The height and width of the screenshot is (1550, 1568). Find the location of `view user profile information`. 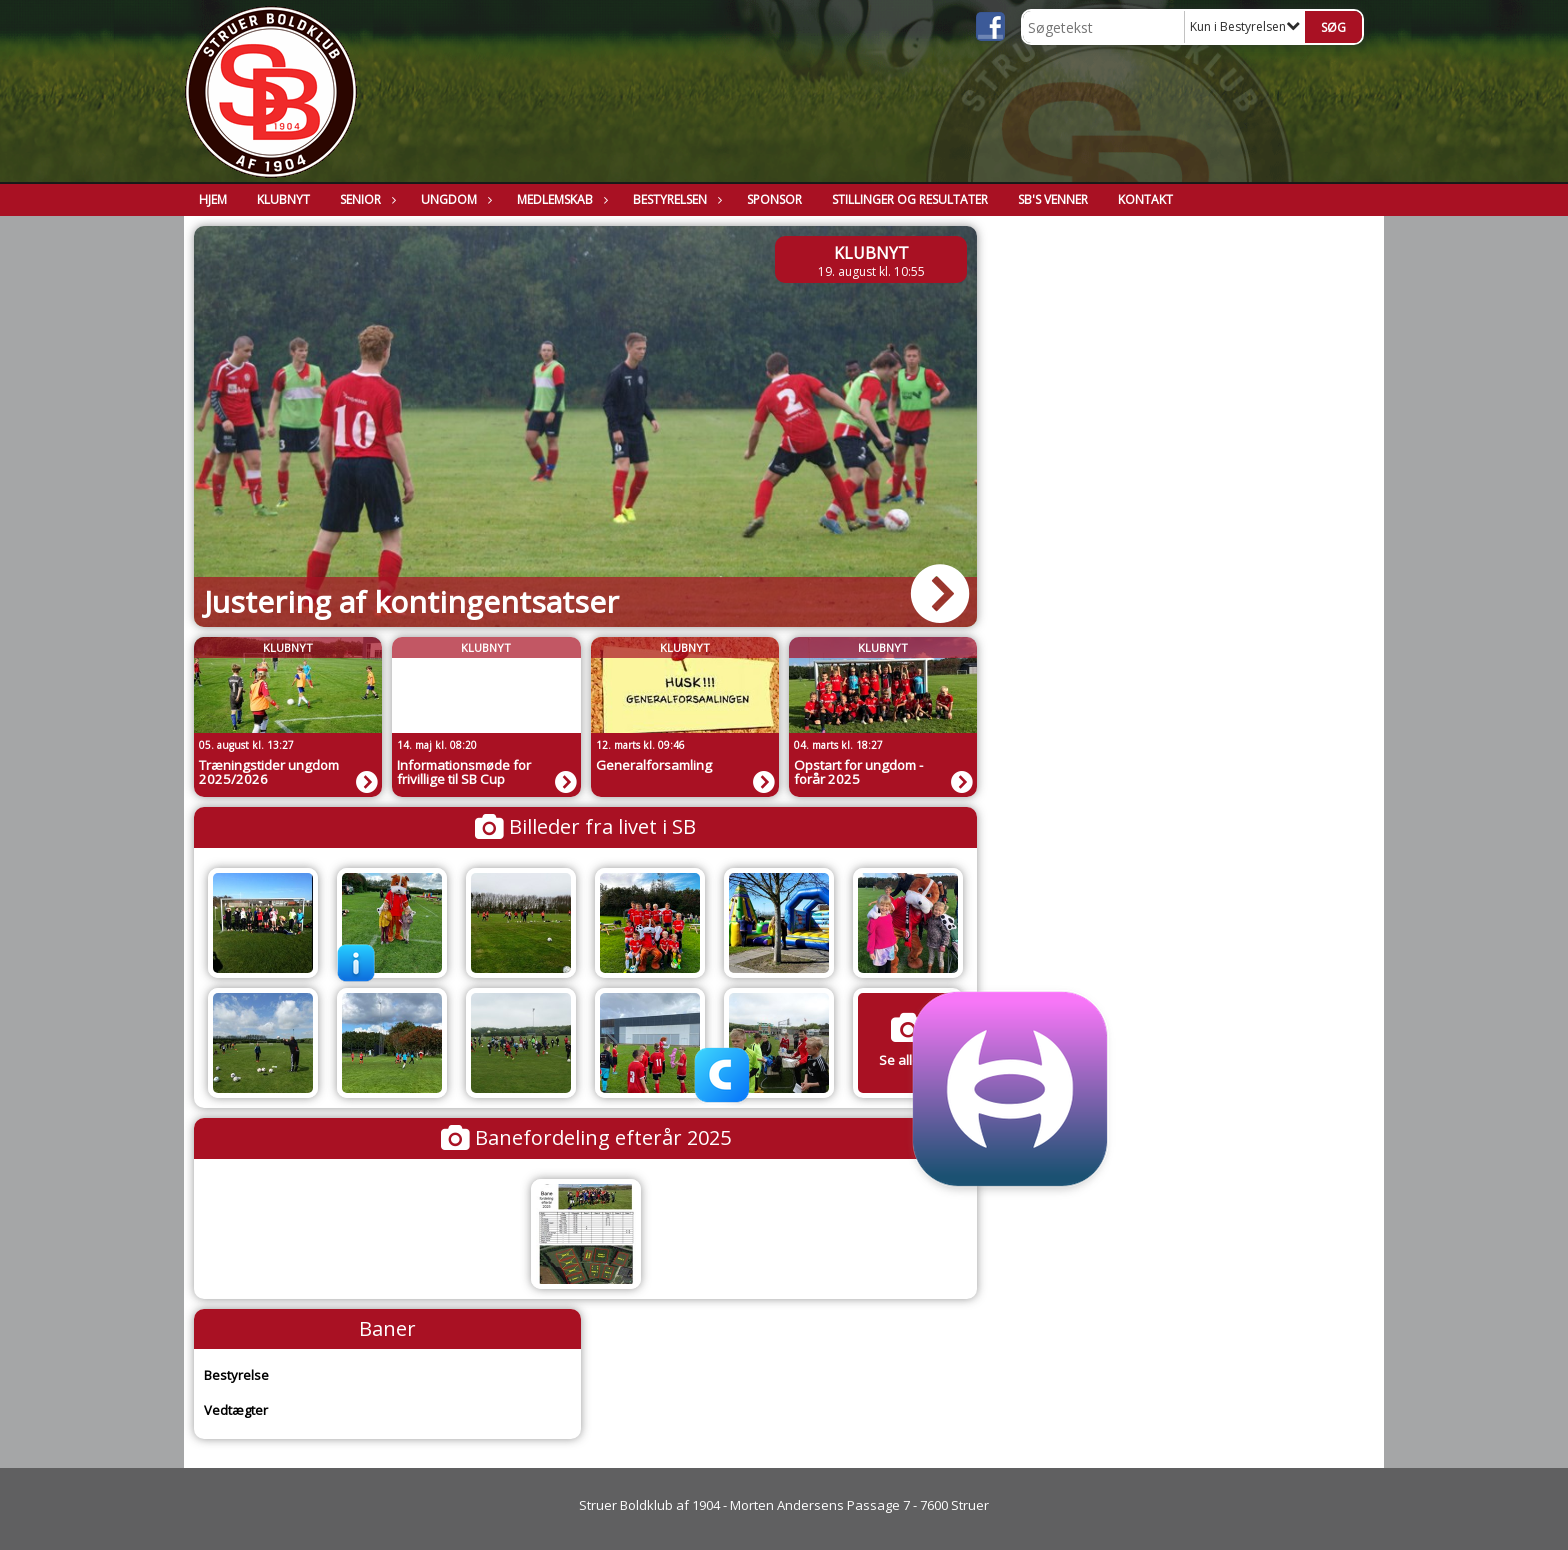

view user profile information is located at coordinates (356, 963).